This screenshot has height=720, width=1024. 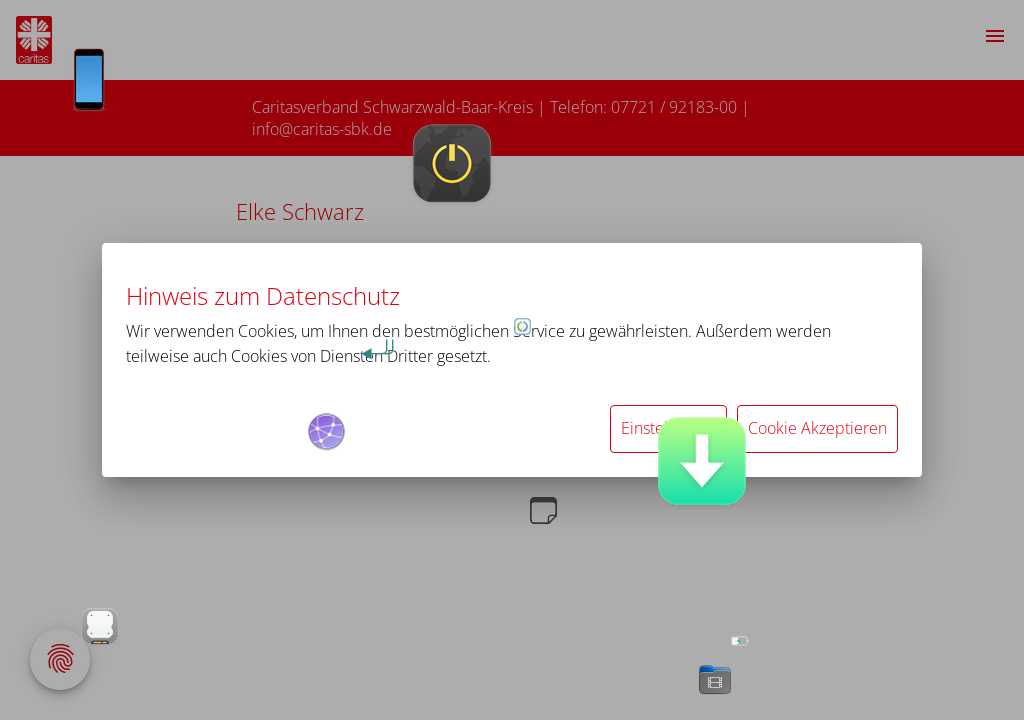 What do you see at coordinates (452, 165) in the screenshot?
I see `configure wake-on-lan network settings` at bounding box center [452, 165].